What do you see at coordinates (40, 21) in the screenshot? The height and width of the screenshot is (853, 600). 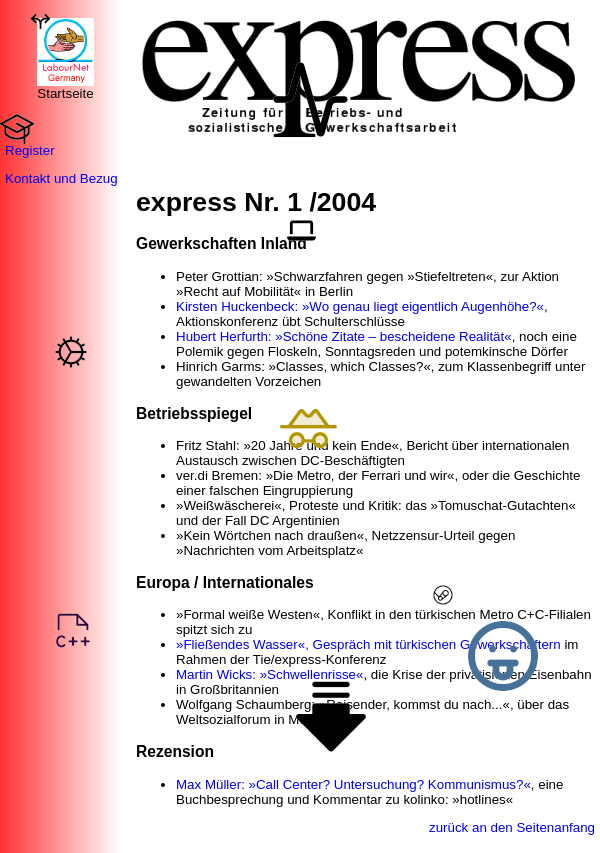 I see `switch or swap between two items` at bounding box center [40, 21].